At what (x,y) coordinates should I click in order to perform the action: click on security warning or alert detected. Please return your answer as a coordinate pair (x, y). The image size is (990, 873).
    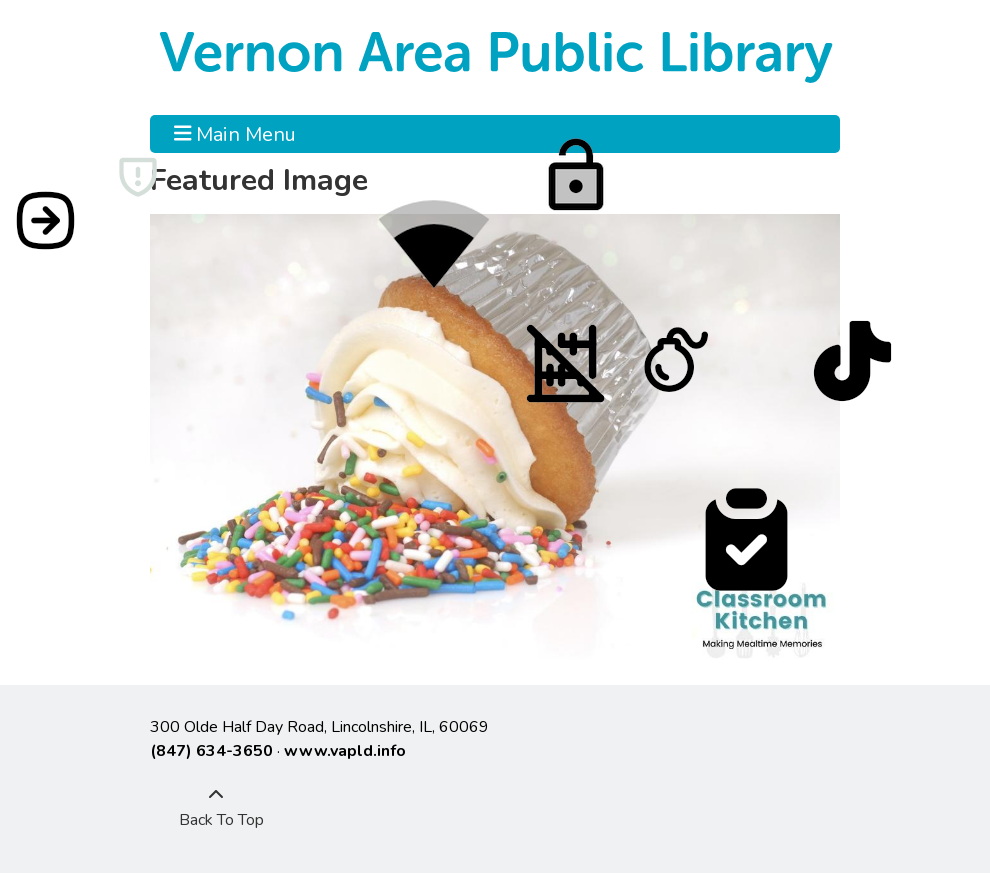
    Looking at the image, I should click on (138, 175).